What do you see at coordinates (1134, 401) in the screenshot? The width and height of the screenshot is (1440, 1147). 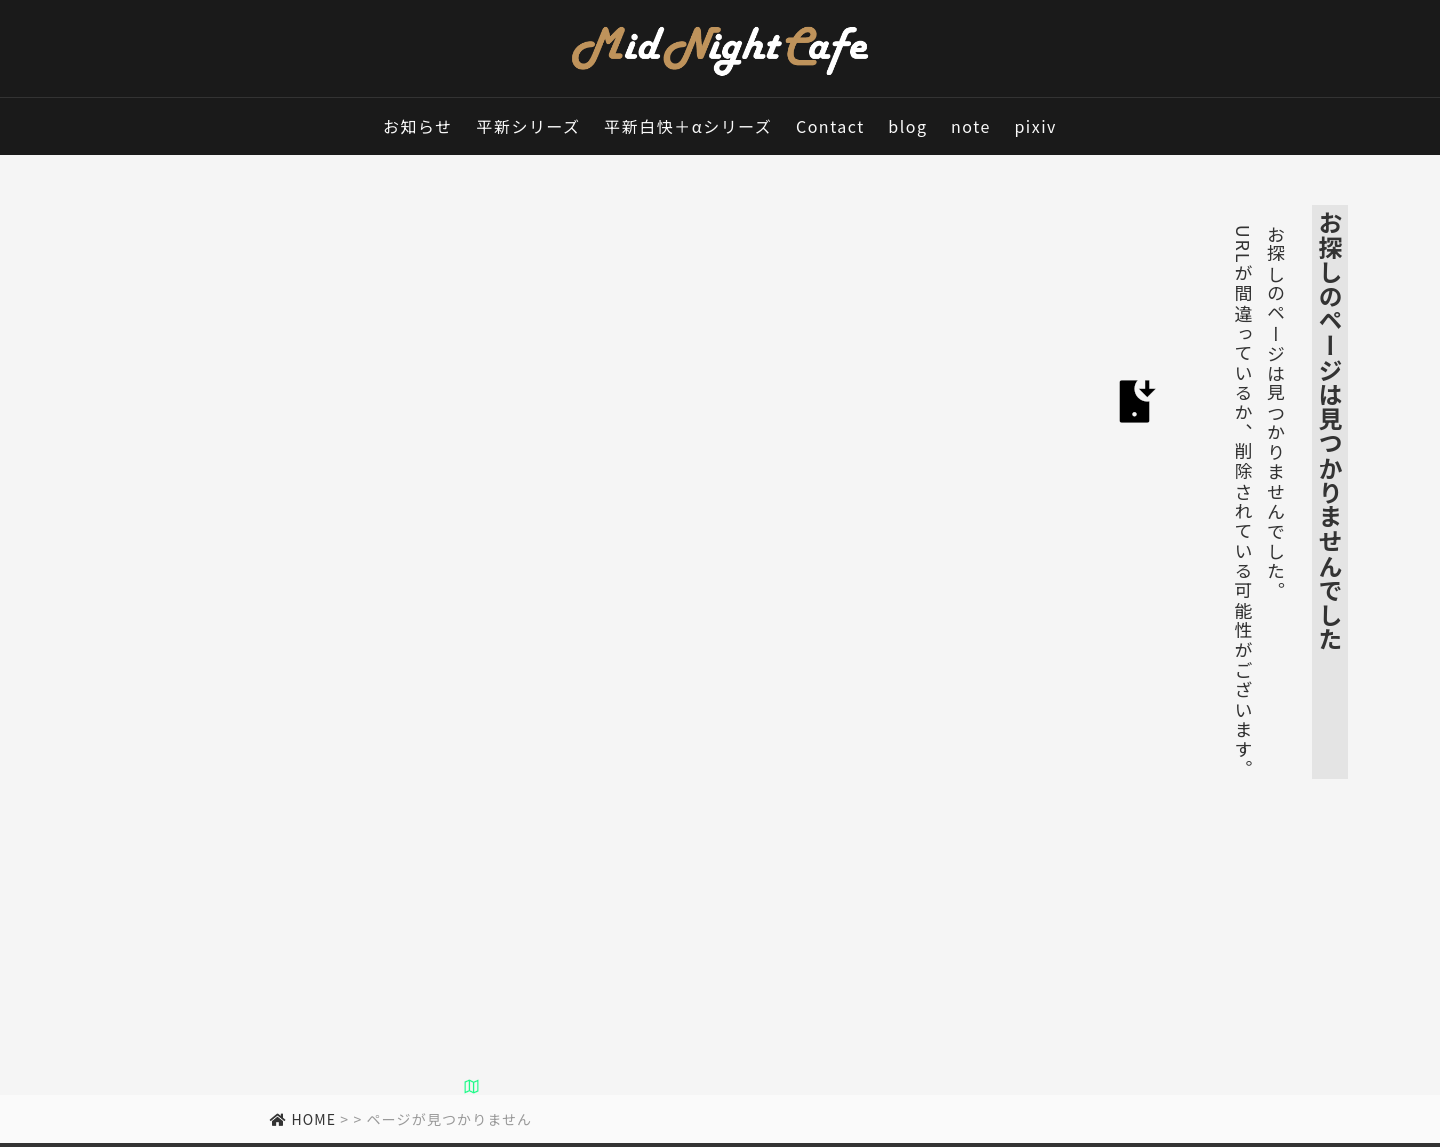 I see `download app to mobile device` at bounding box center [1134, 401].